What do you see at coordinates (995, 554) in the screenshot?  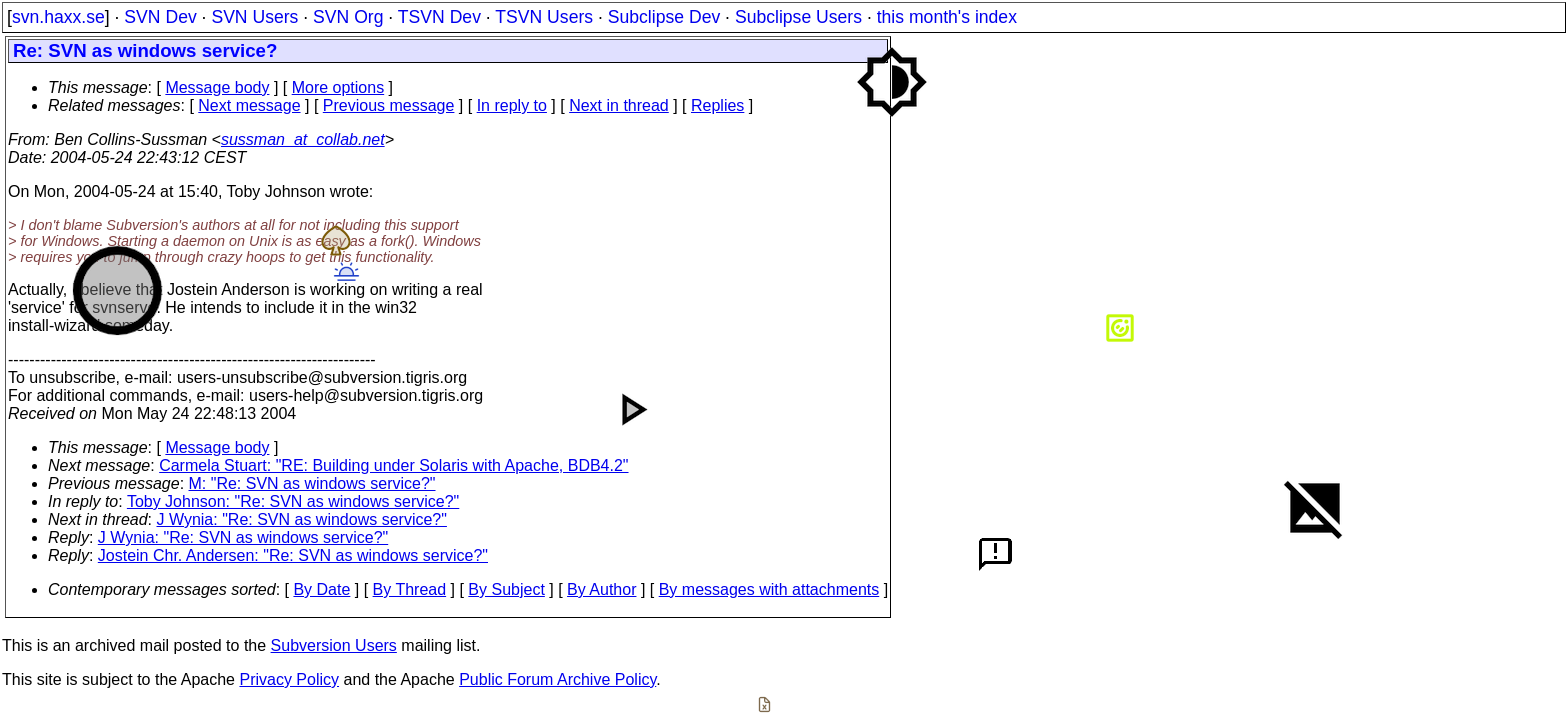 I see `view announcements or alerts` at bounding box center [995, 554].